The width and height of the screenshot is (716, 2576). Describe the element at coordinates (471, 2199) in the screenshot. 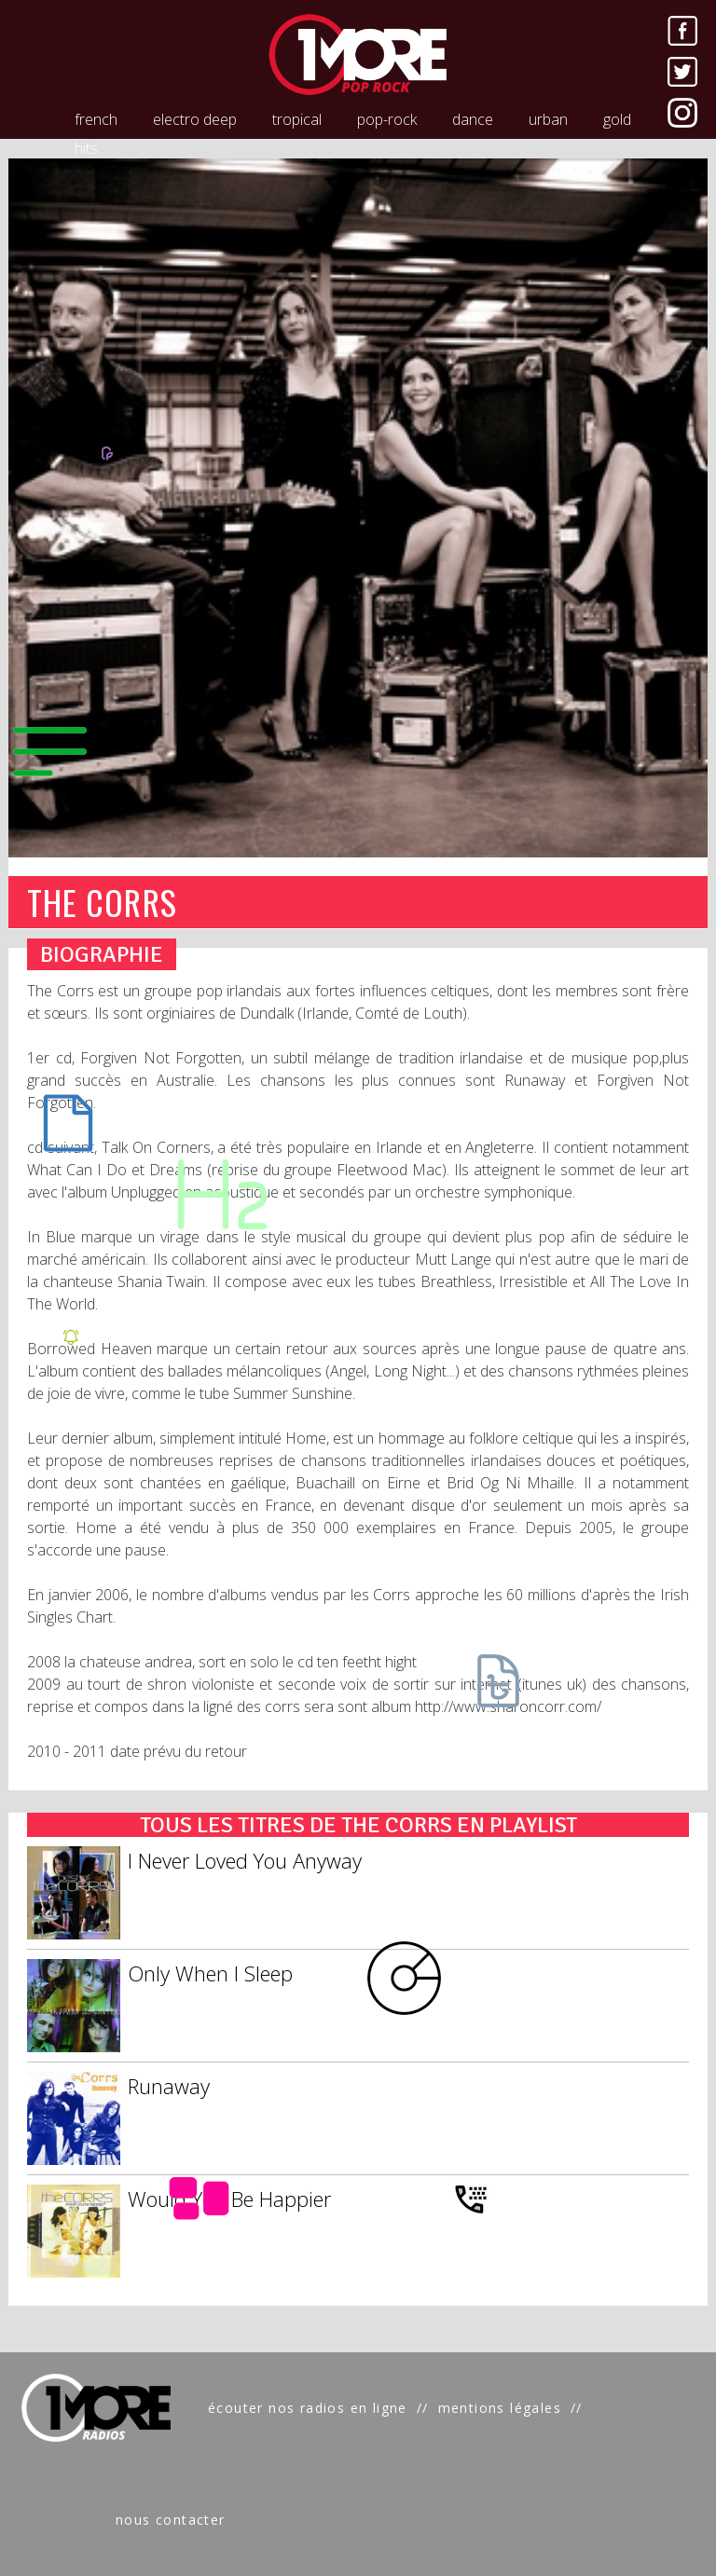

I see `access TTY/TDD accessibility calling features` at that location.